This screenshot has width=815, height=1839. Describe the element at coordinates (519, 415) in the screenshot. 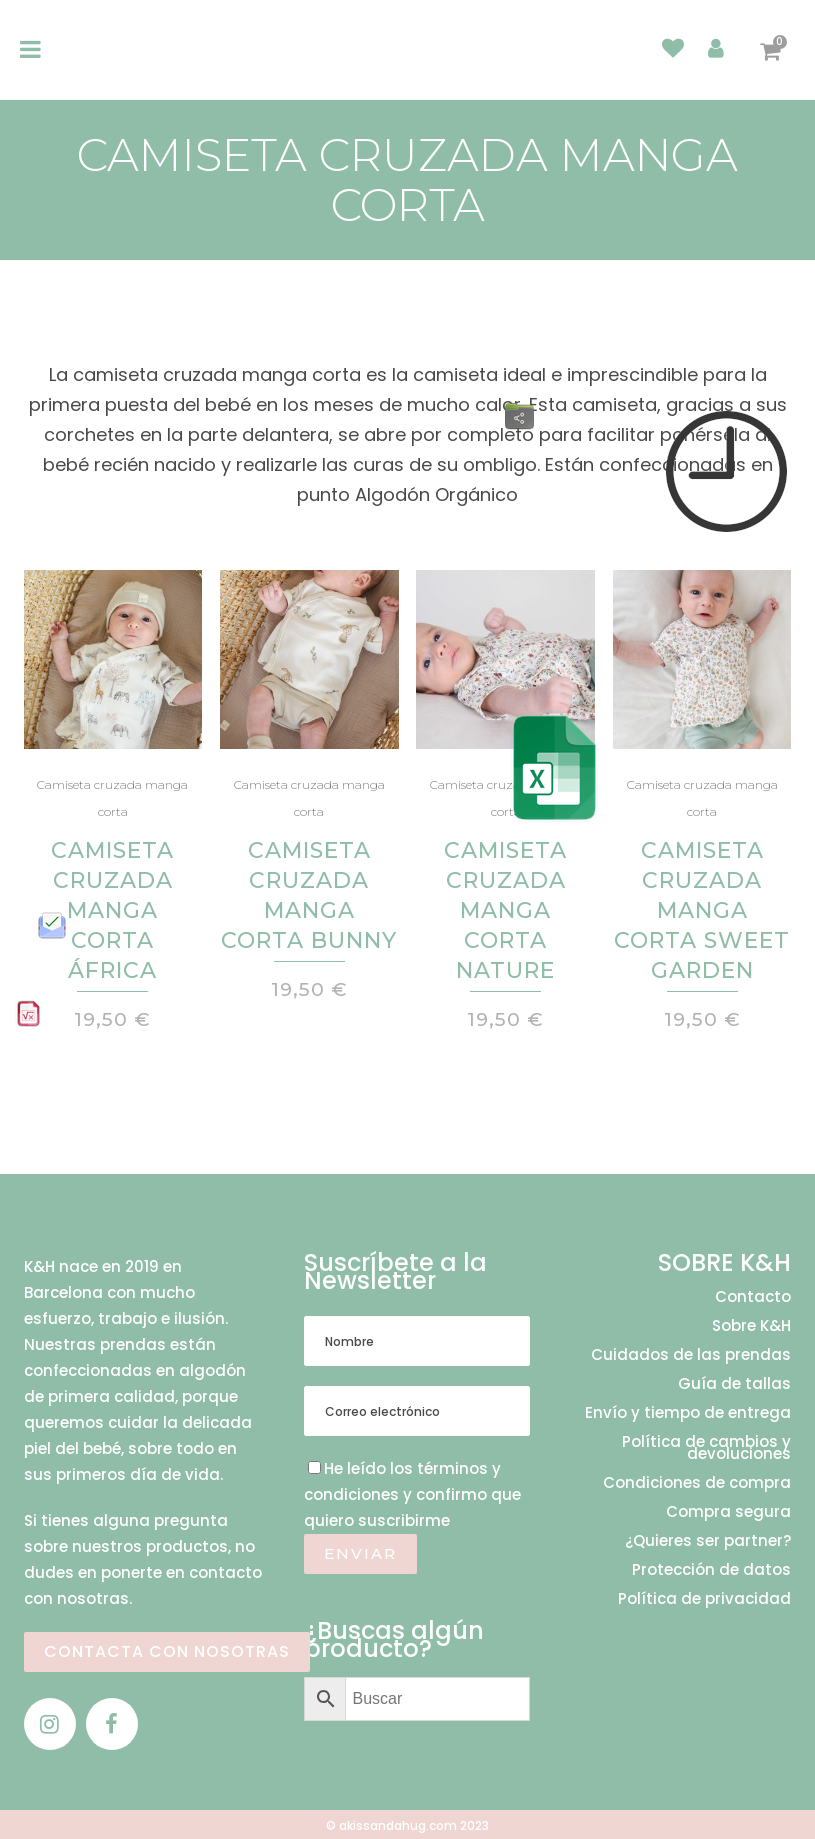

I see `access your public shared folder` at that location.